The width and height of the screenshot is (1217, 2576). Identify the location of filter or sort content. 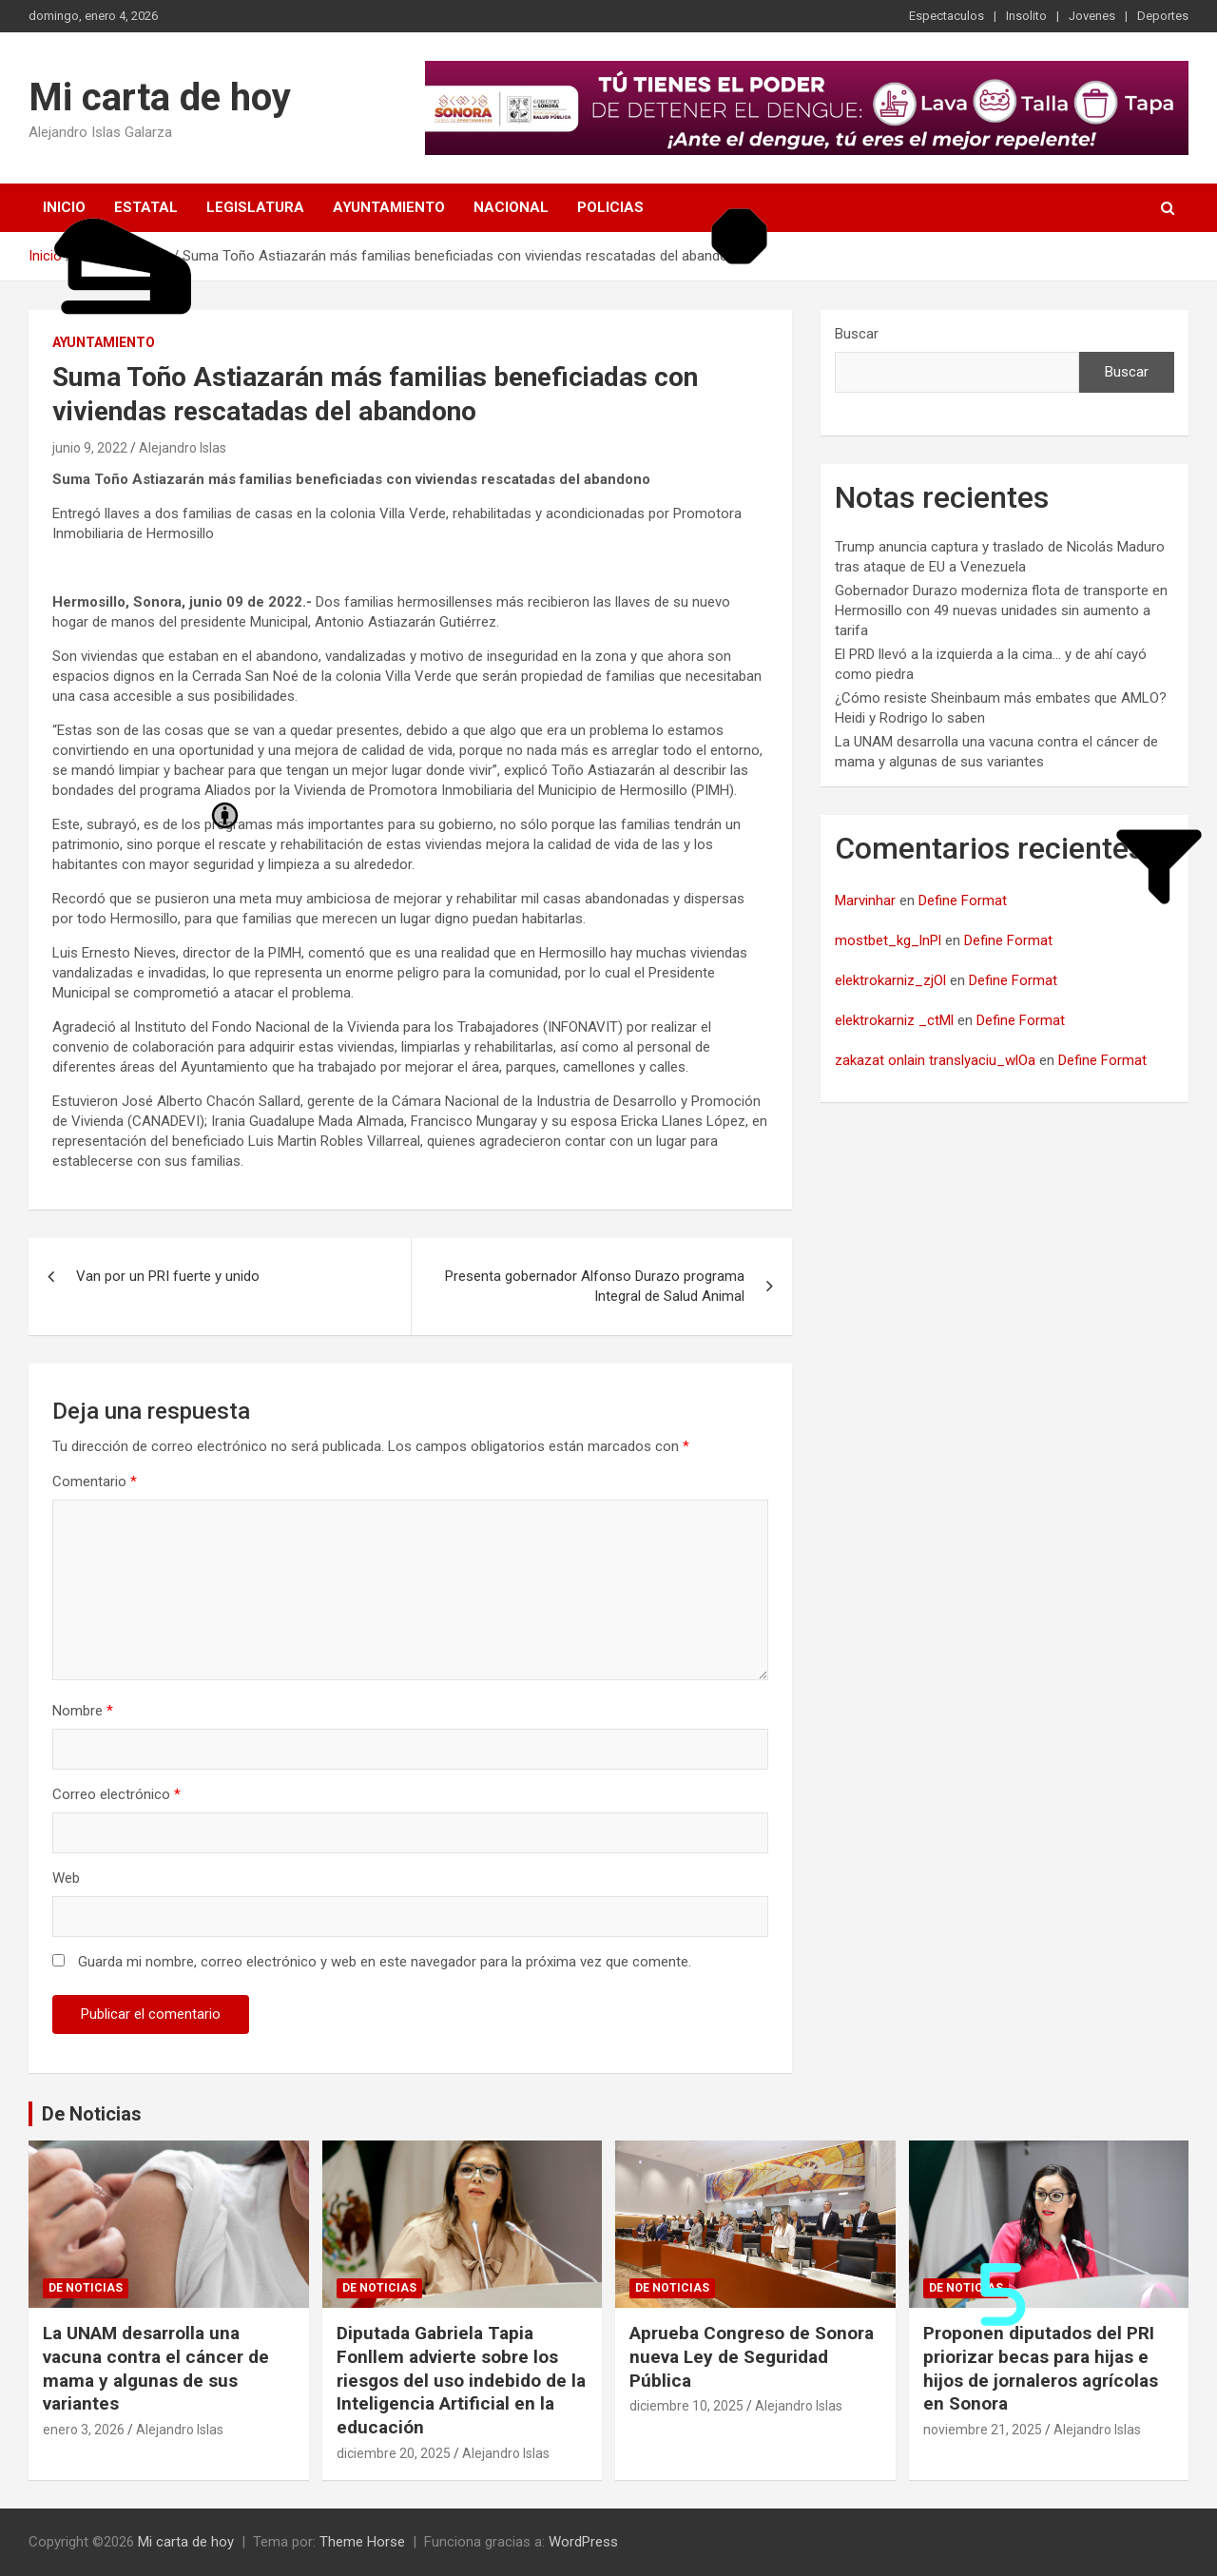
(1159, 862).